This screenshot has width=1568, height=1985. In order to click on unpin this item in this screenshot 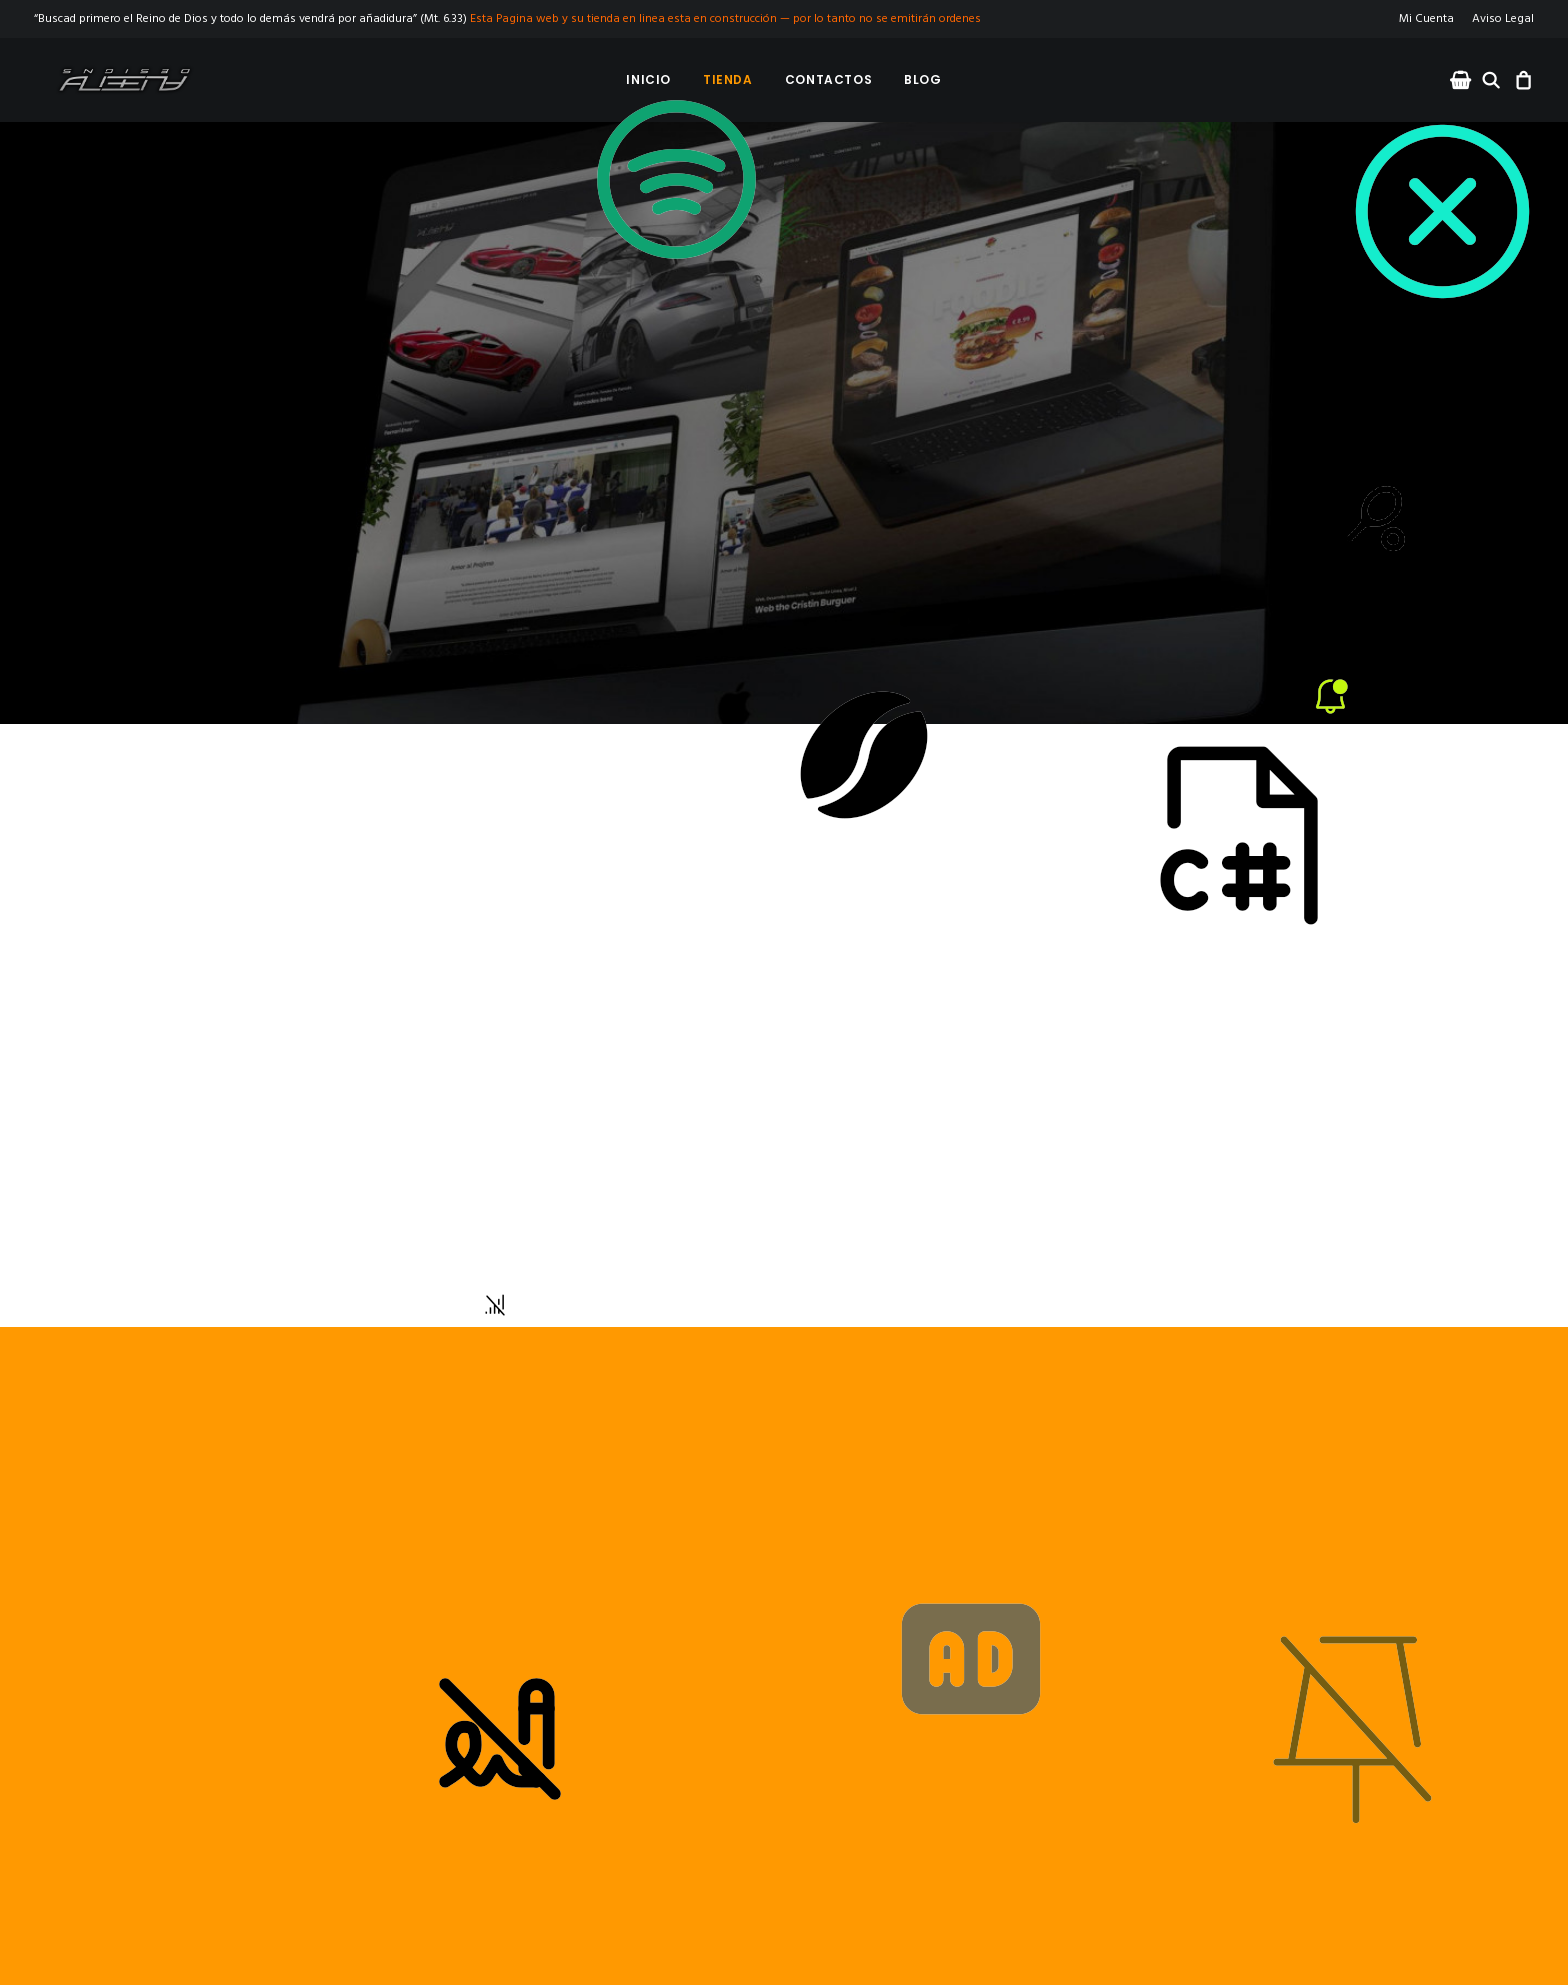, I will do `click(1356, 1719)`.